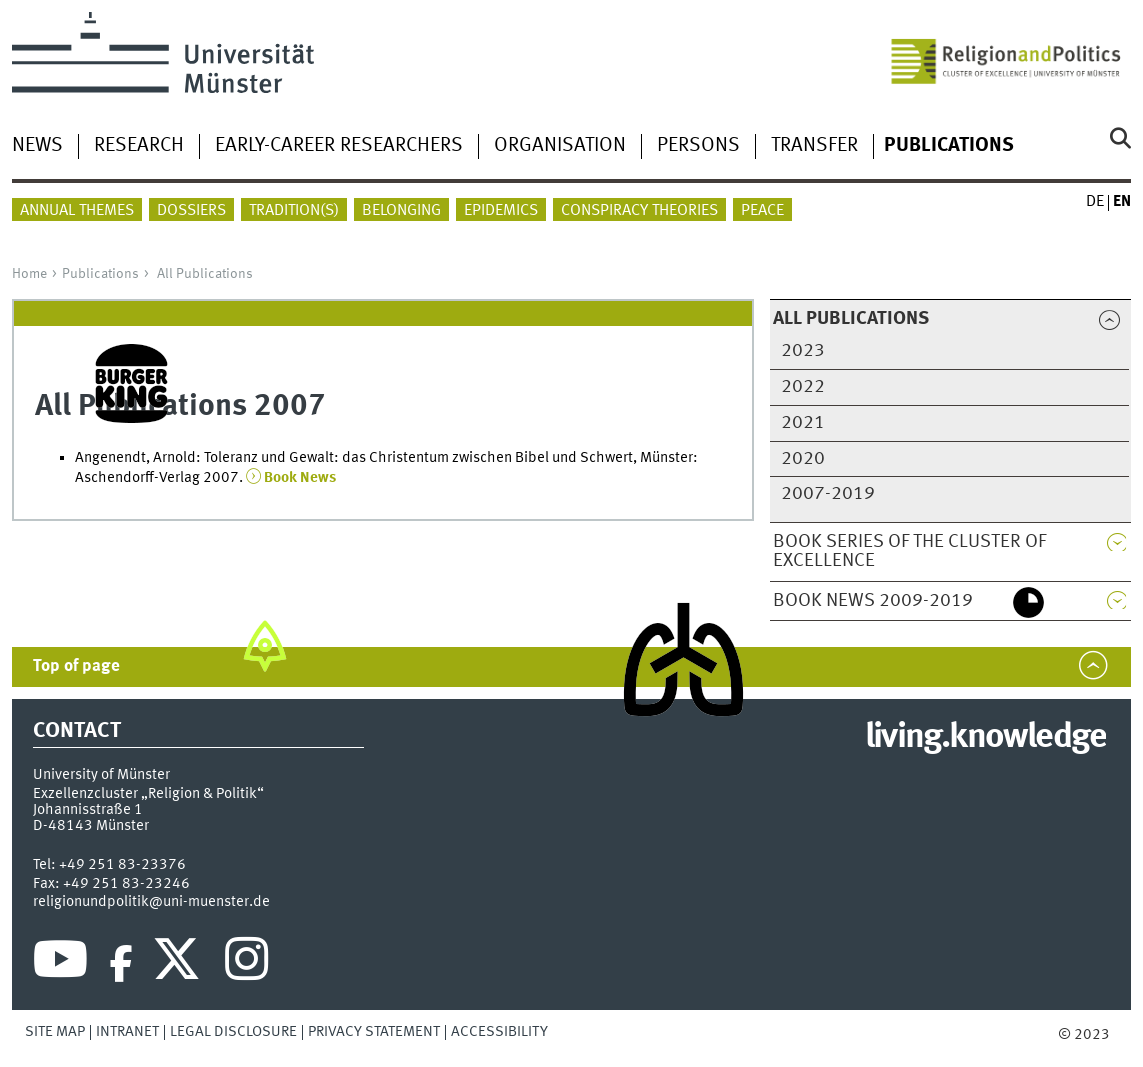 The height and width of the screenshot is (1067, 1143). Describe the element at coordinates (265, 645) in the screenshot. I see `launch or explore a space-themed app` at that location.